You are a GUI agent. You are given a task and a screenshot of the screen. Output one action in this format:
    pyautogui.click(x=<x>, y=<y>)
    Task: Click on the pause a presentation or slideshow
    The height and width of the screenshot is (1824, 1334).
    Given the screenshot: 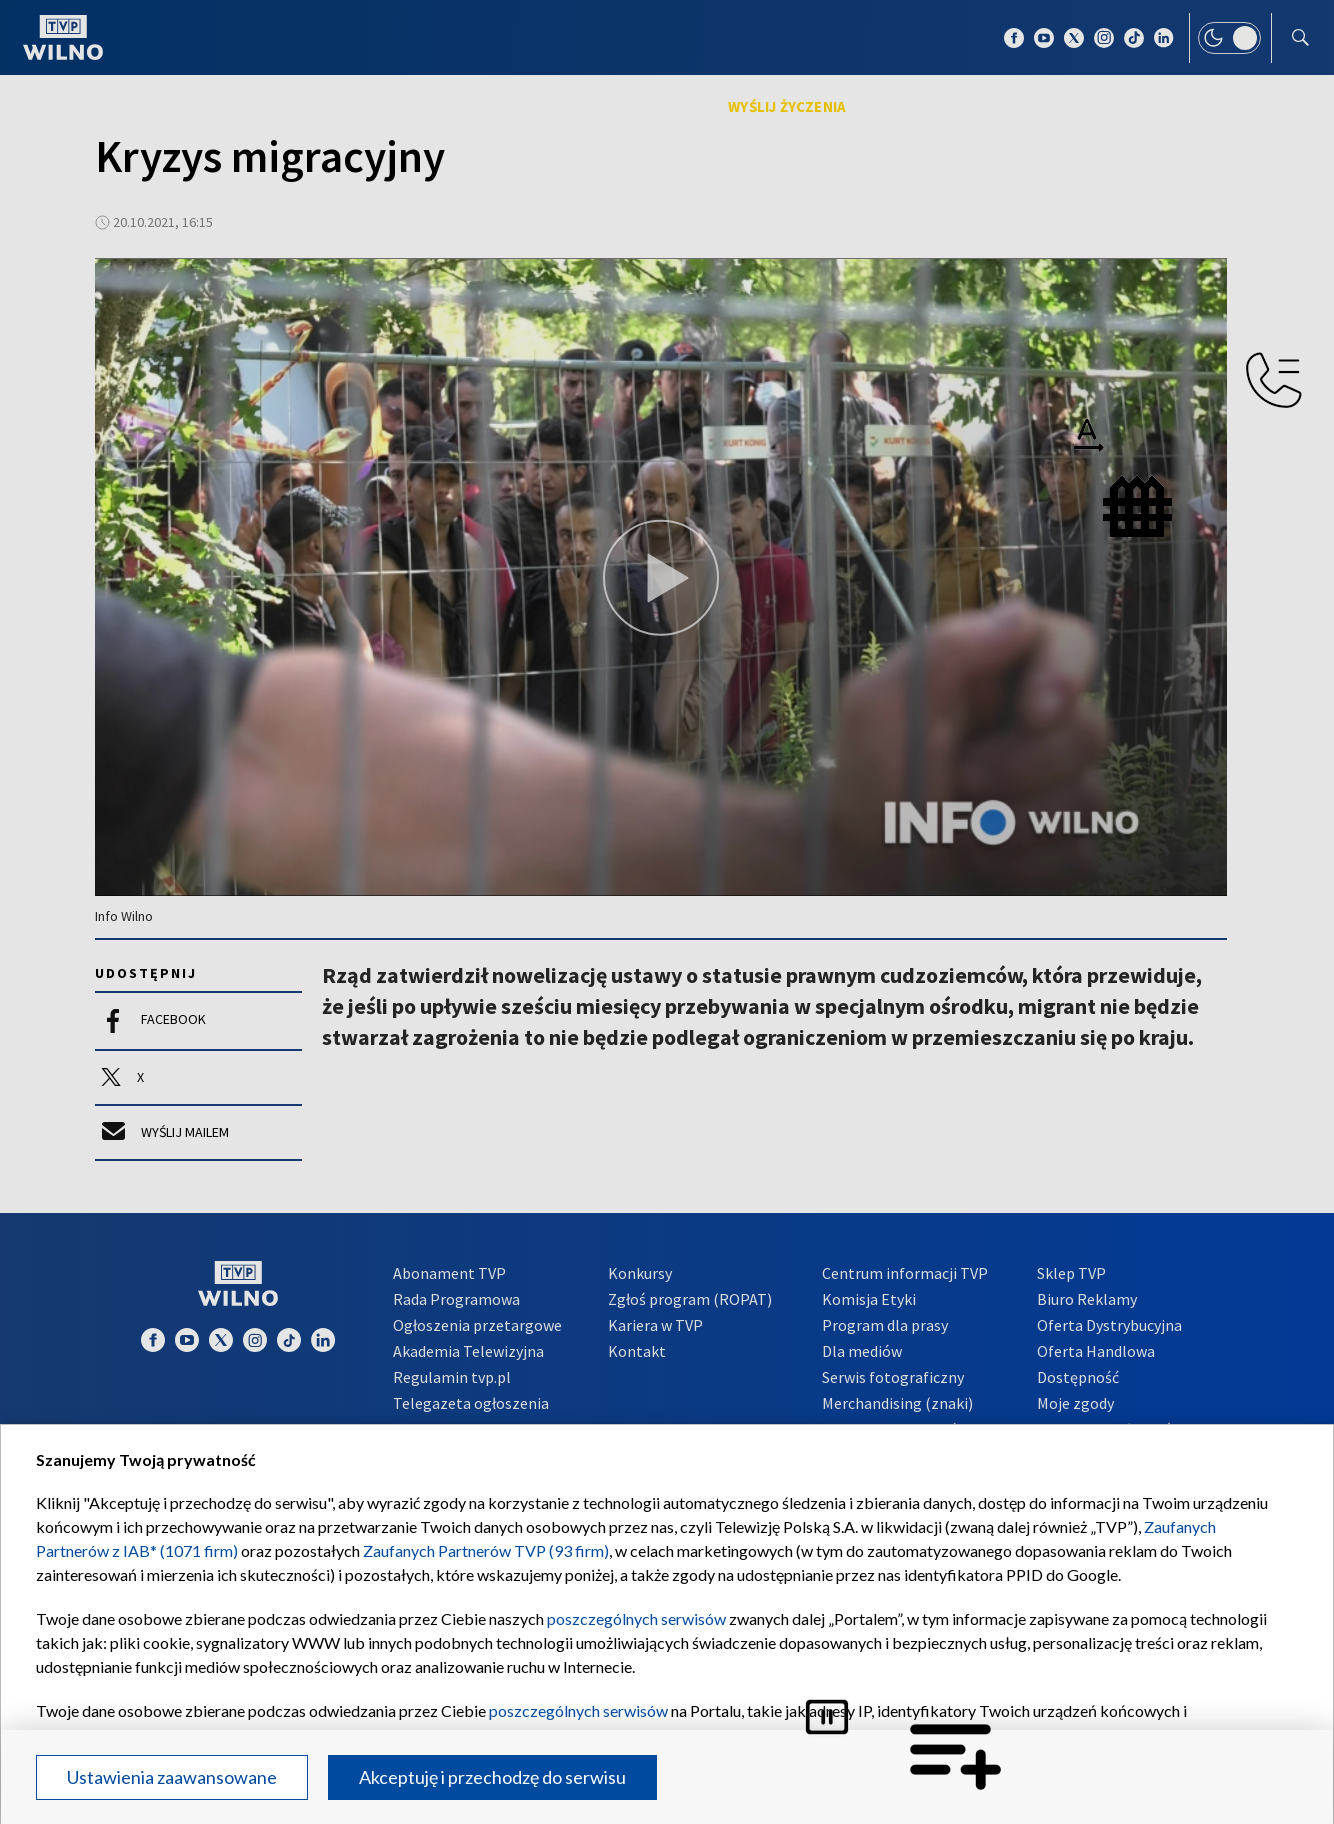 What is the action you would take?
    pyautogui.click(x=827, y=1717)
    